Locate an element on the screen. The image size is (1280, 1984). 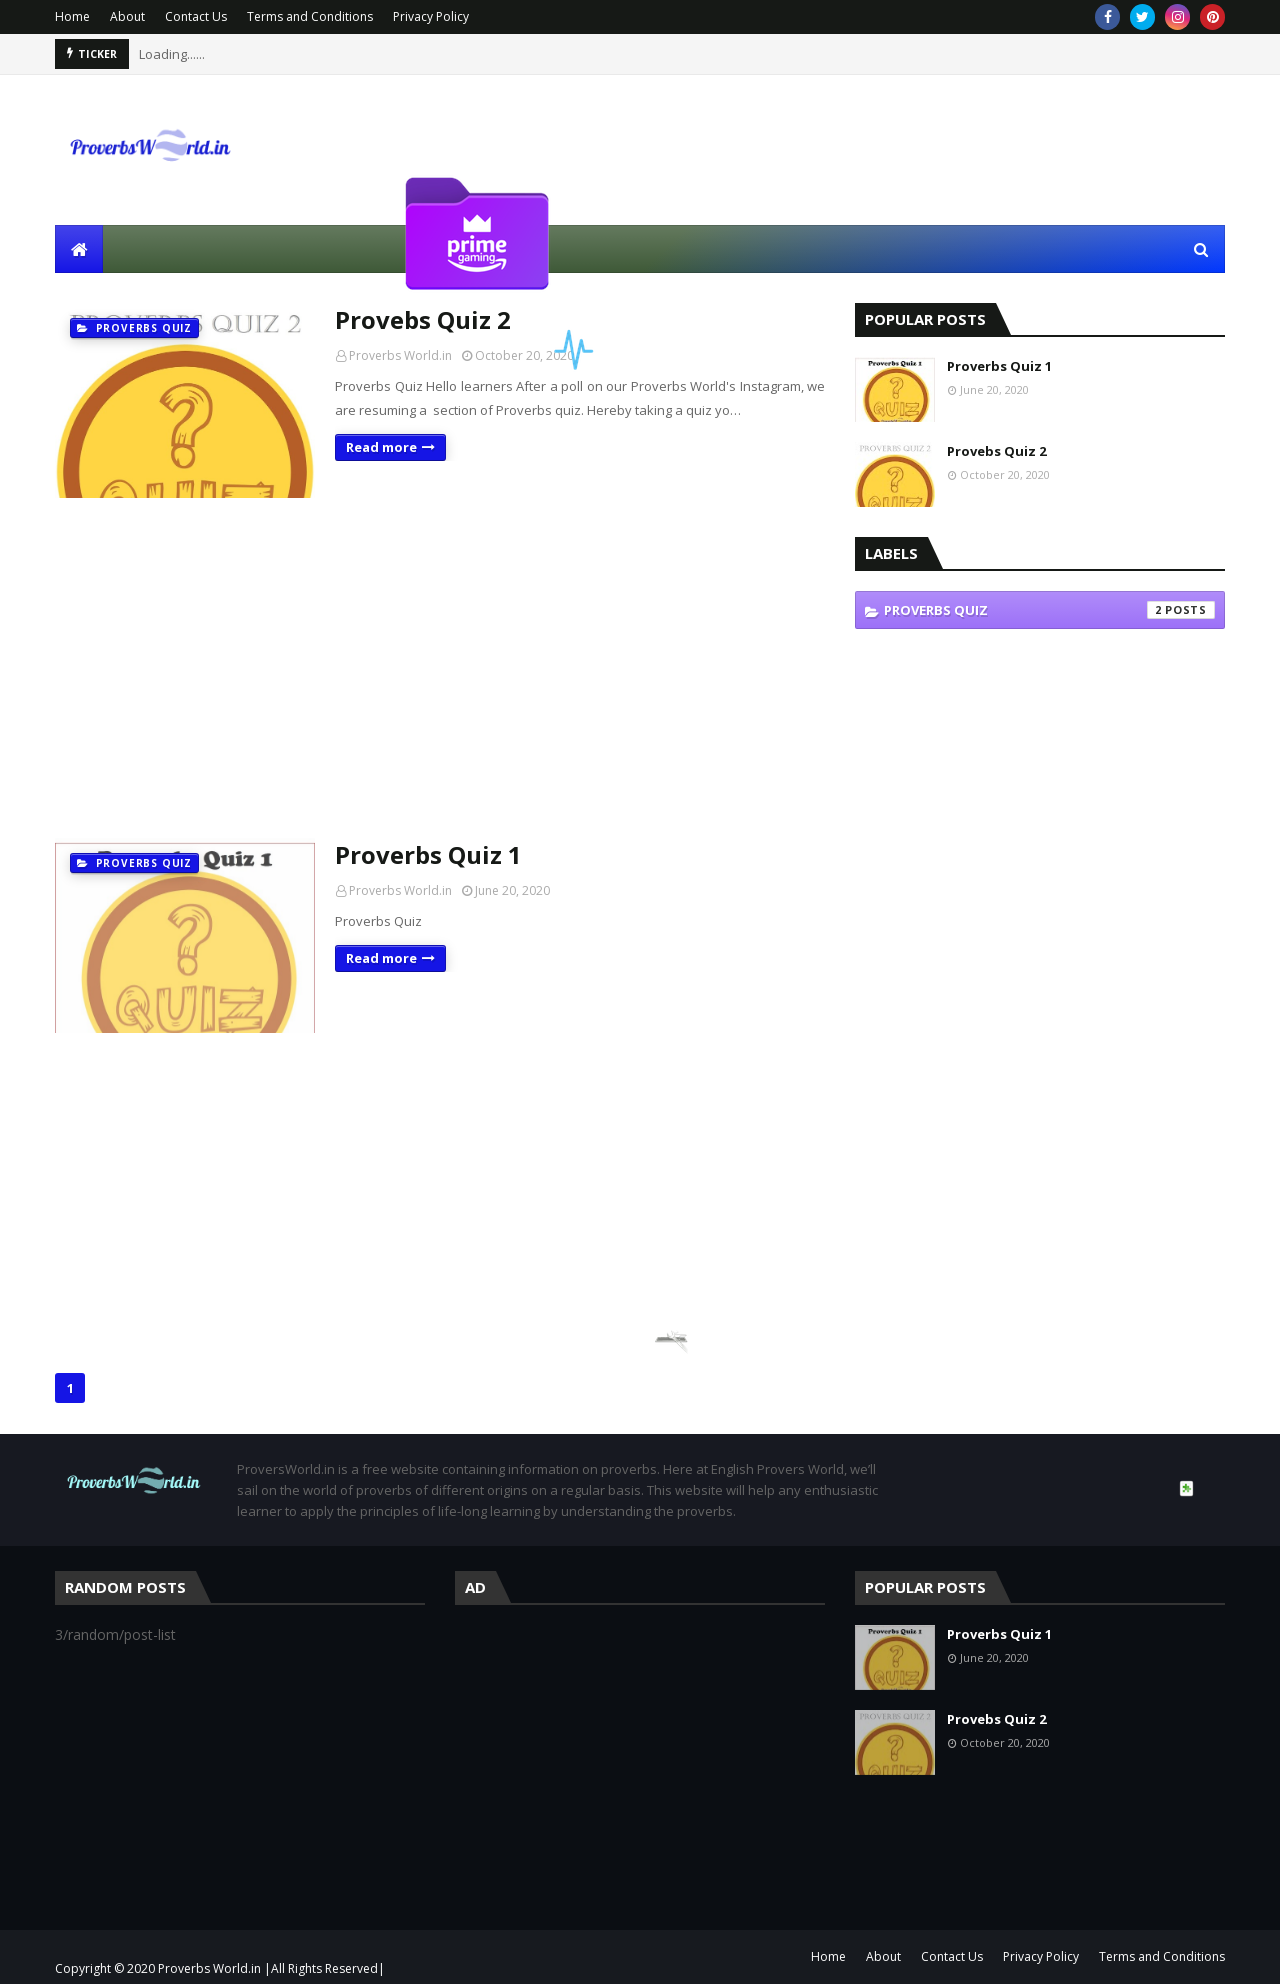
open prime gaming folder is located at coordinates (476, 237).